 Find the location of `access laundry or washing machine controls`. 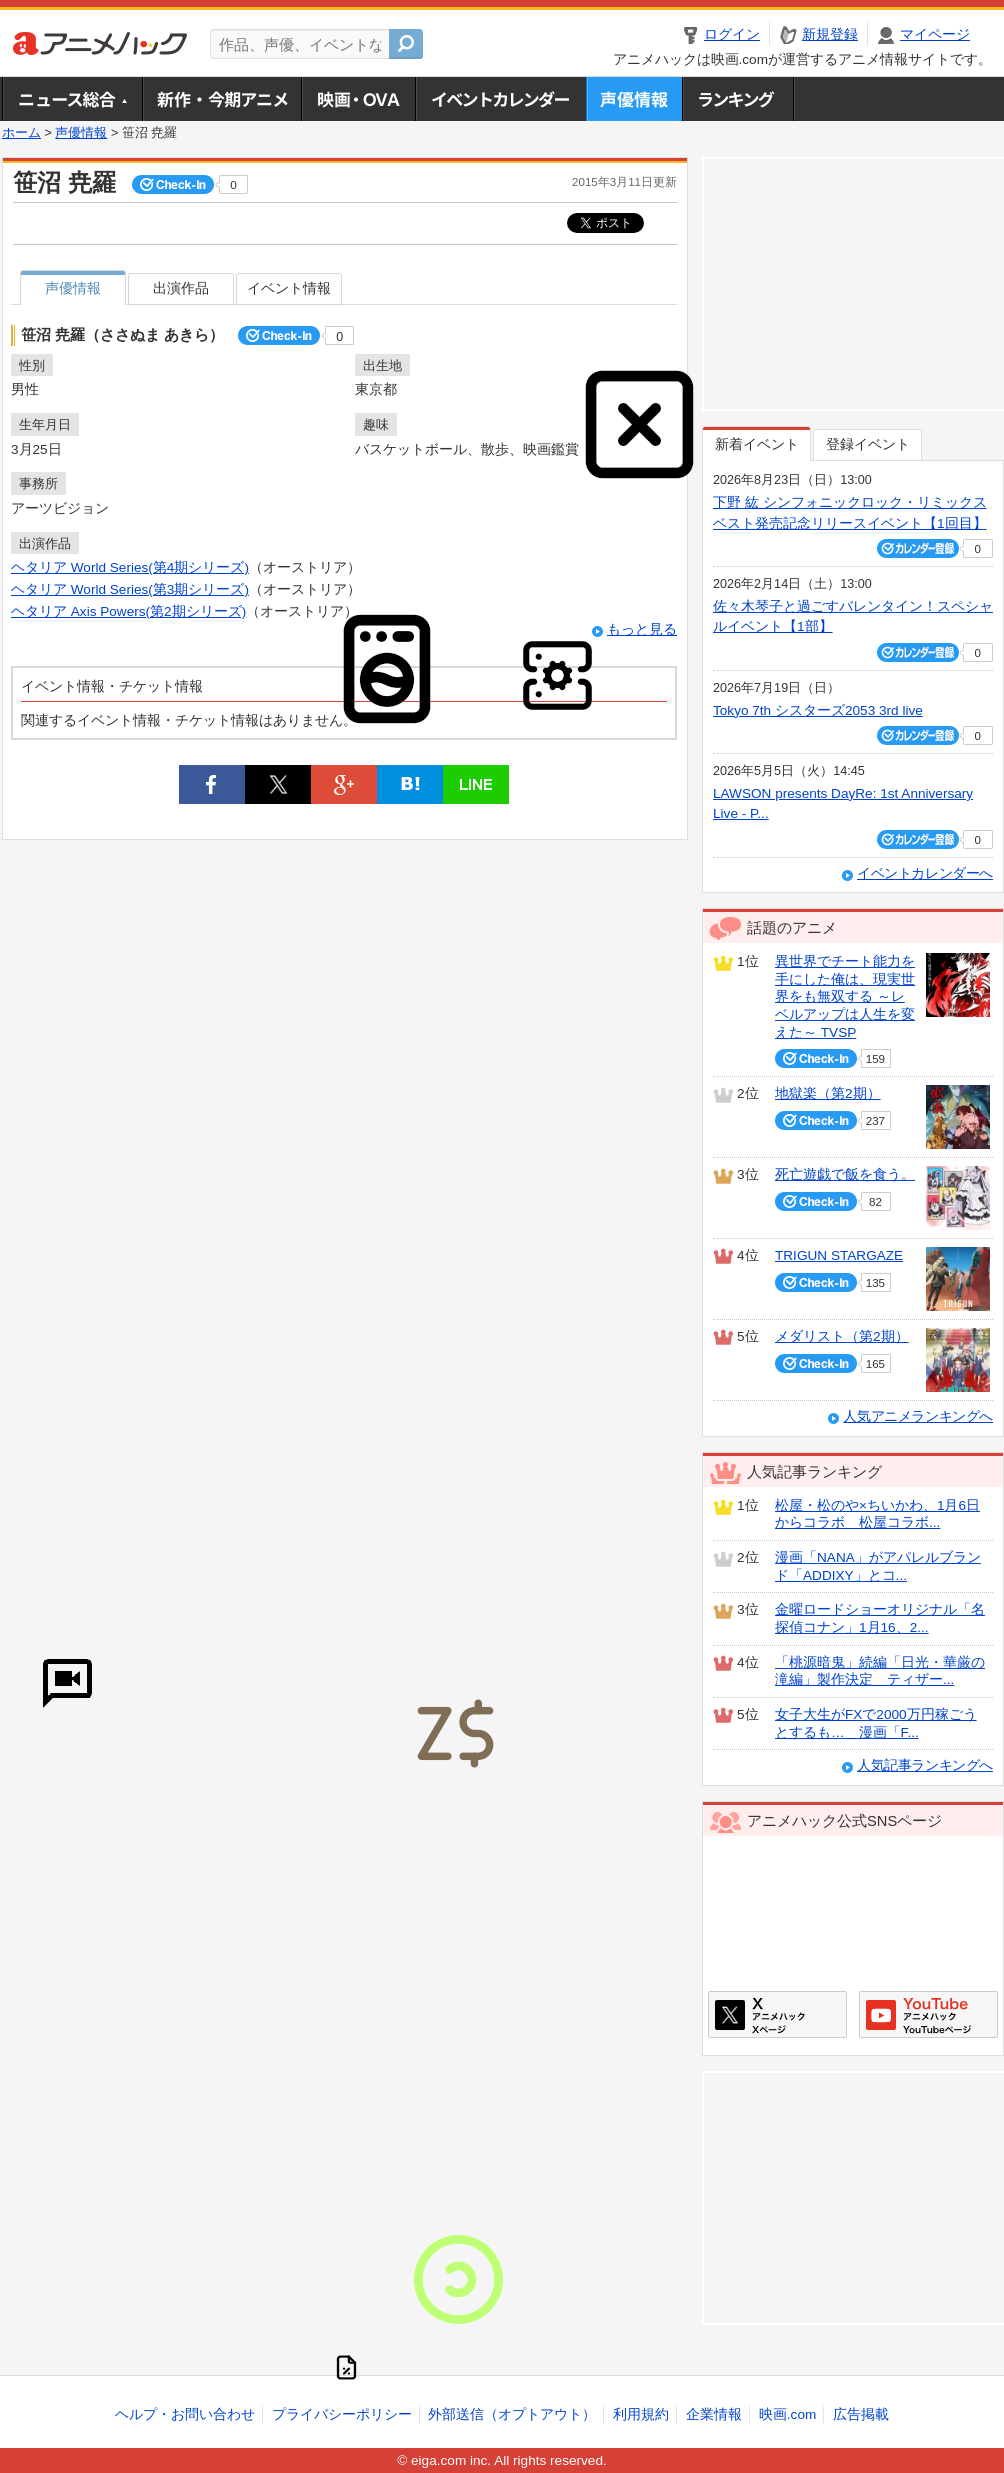

access laundry or washing machine controls is located at coordinates (387, 669).